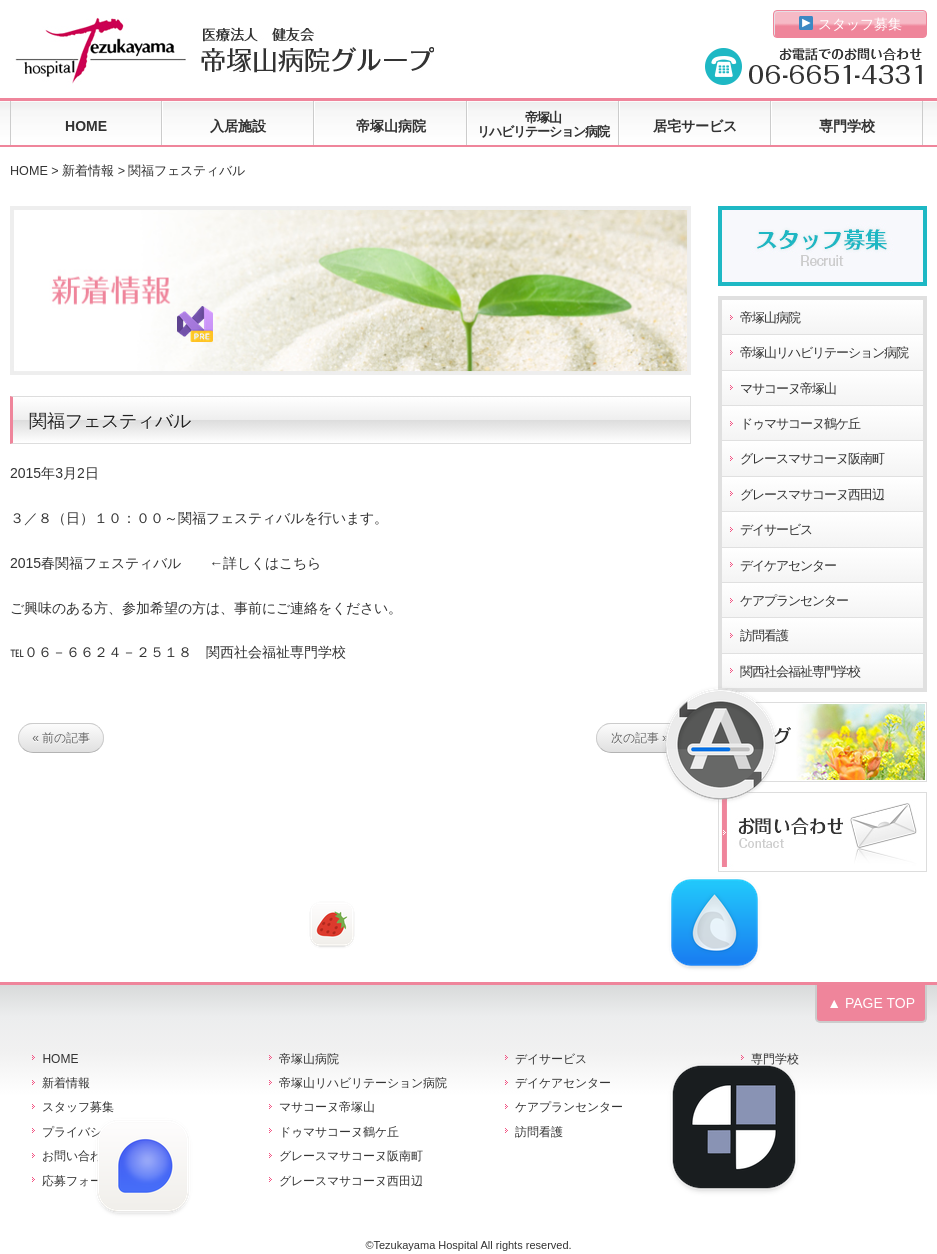 The width and height of the screenshot is (937, 1254). Describe the element at coordinates (734, 1127) in the screenshot. I see `open shapez game app` at that location.